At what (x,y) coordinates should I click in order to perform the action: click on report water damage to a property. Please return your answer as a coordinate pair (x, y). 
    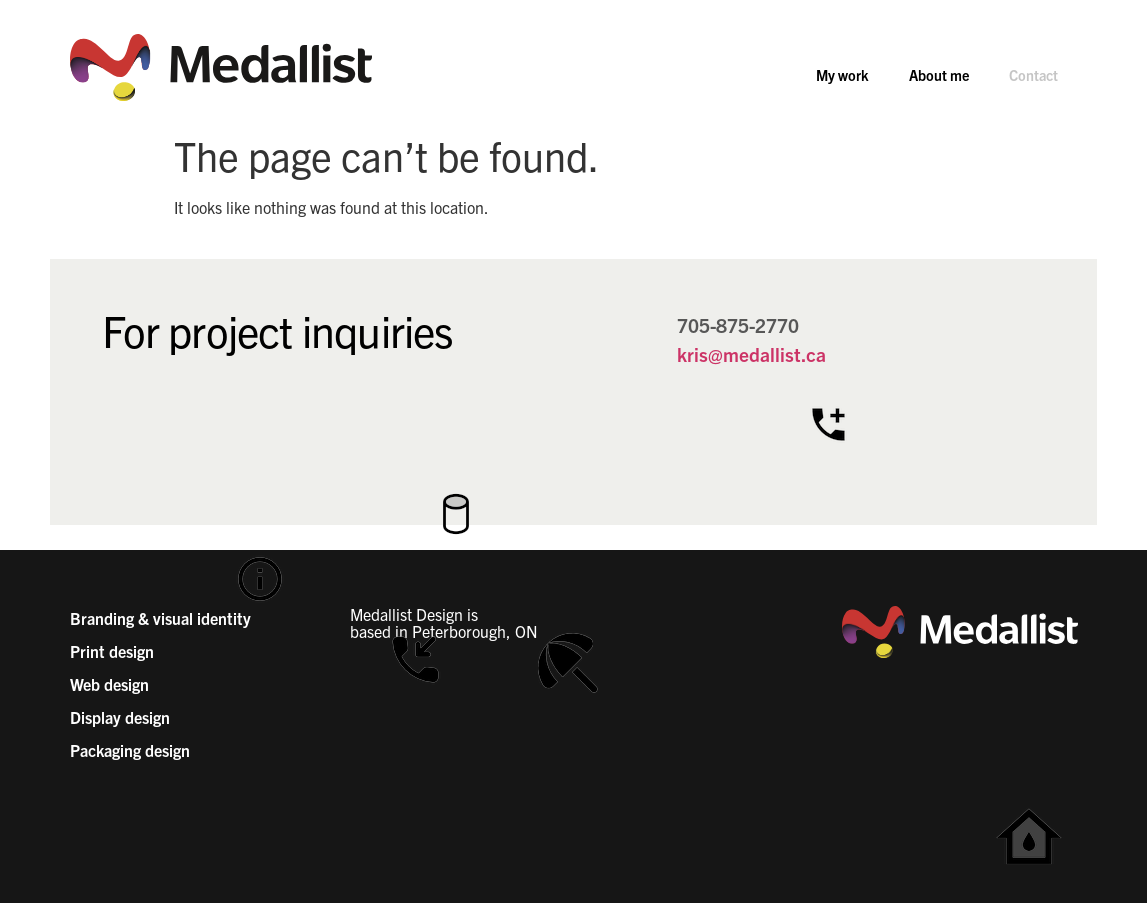
    Looking at the image, I should click on (1029, 838).